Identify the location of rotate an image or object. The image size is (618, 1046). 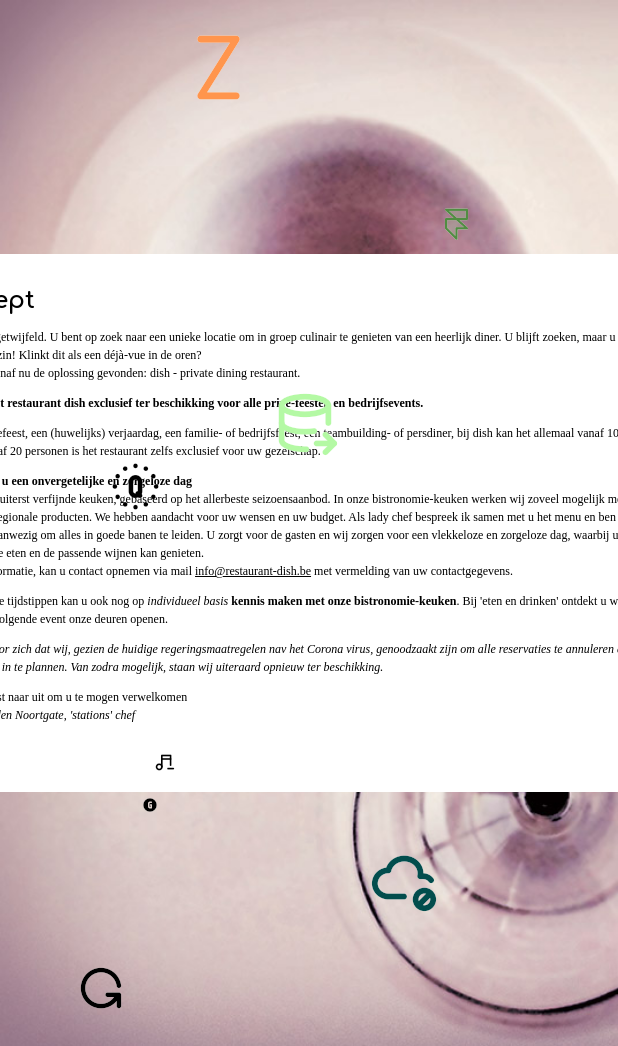
(101, 988).